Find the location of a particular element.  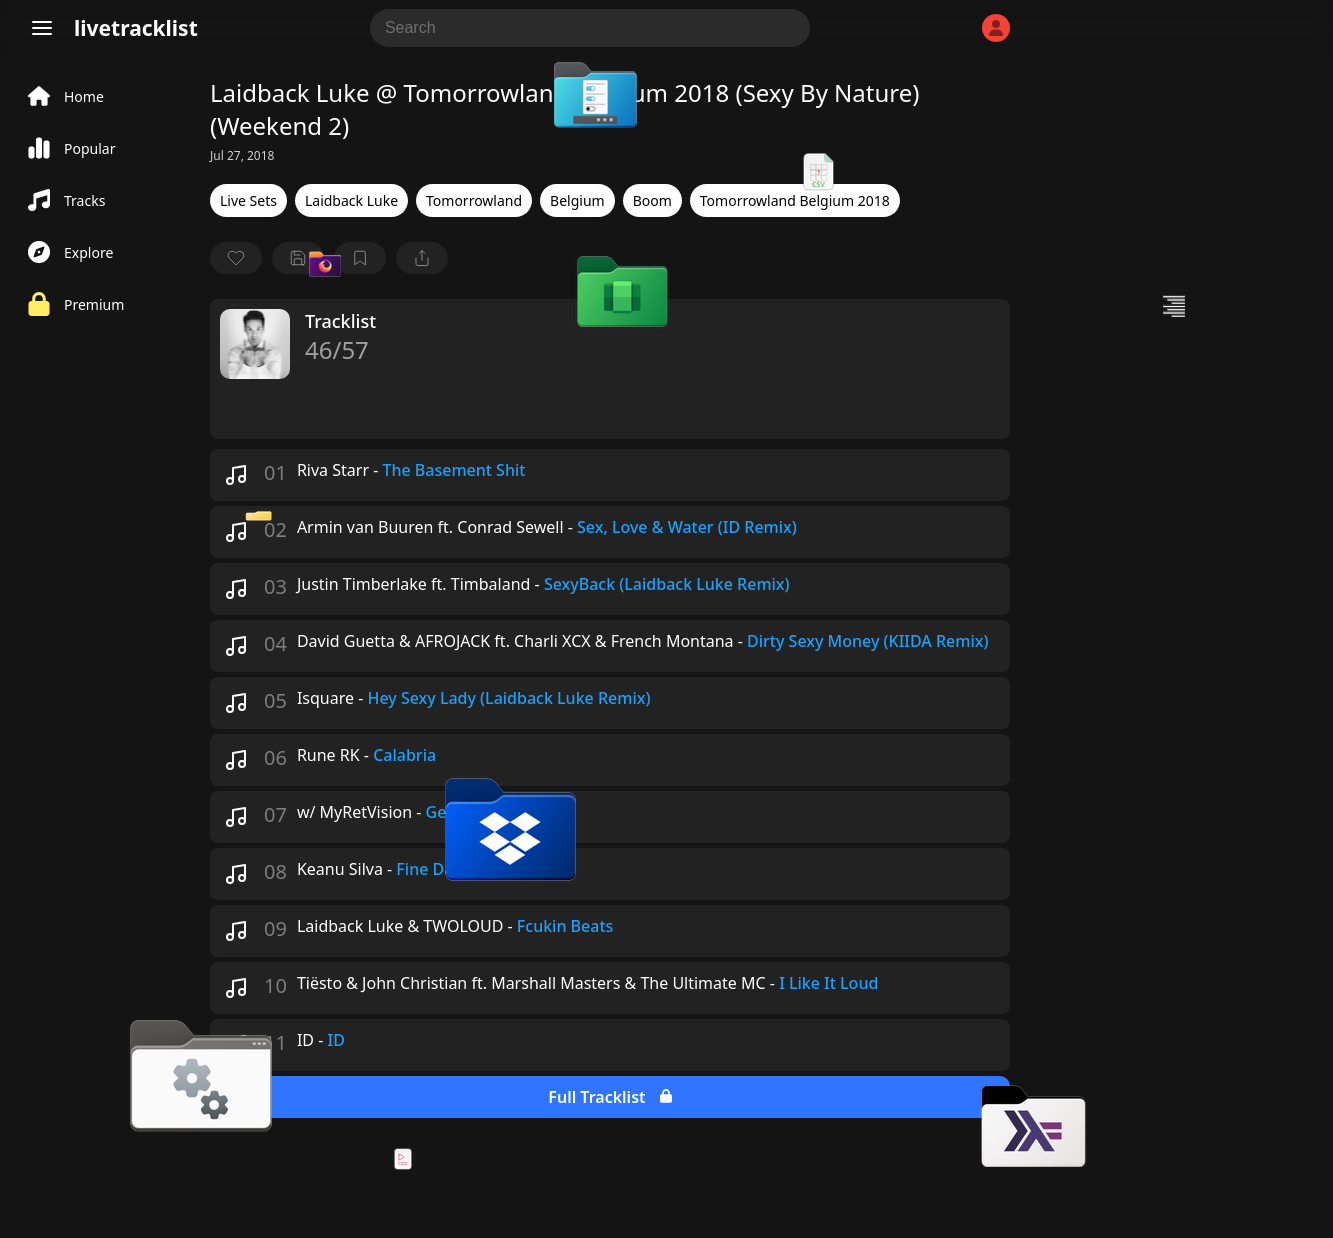

open livefront folder is located at coordinates (258, 511).